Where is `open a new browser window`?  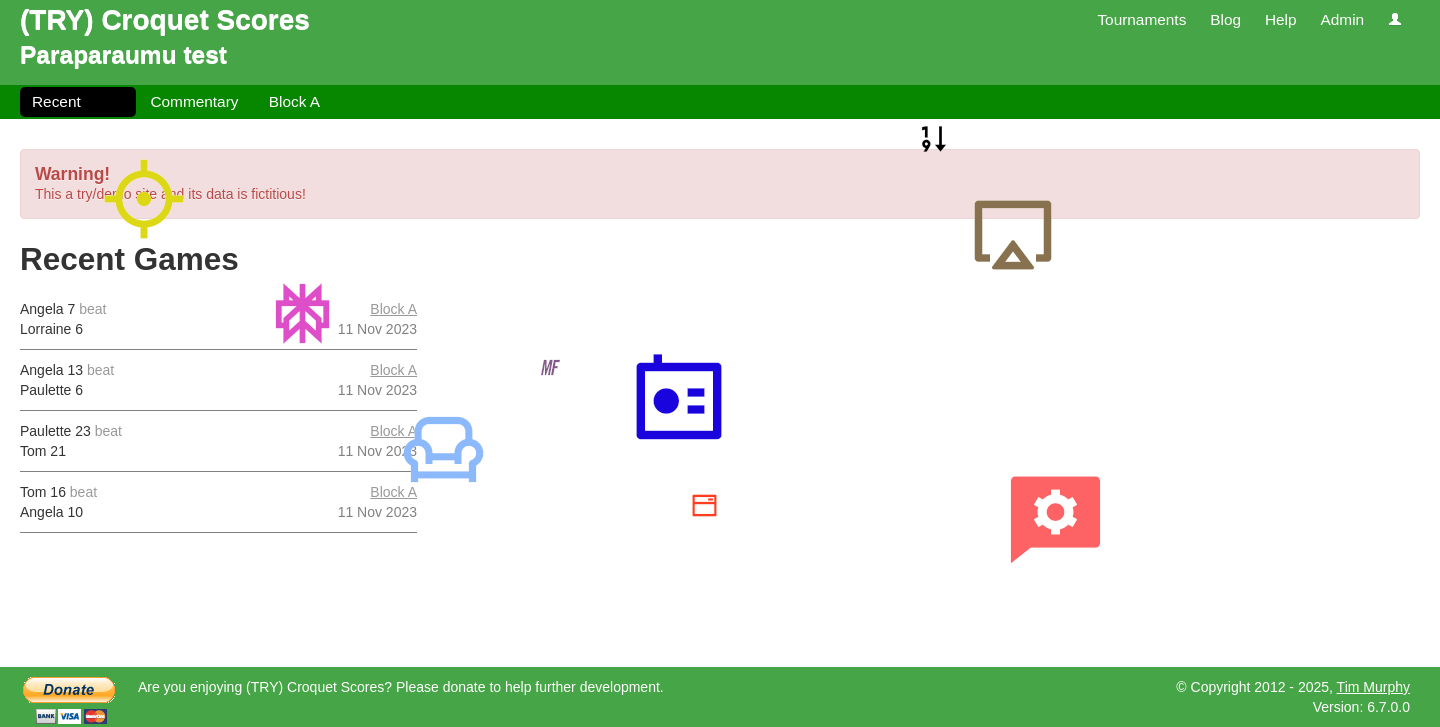
open a new browser window is located at coordinates (704, 505).